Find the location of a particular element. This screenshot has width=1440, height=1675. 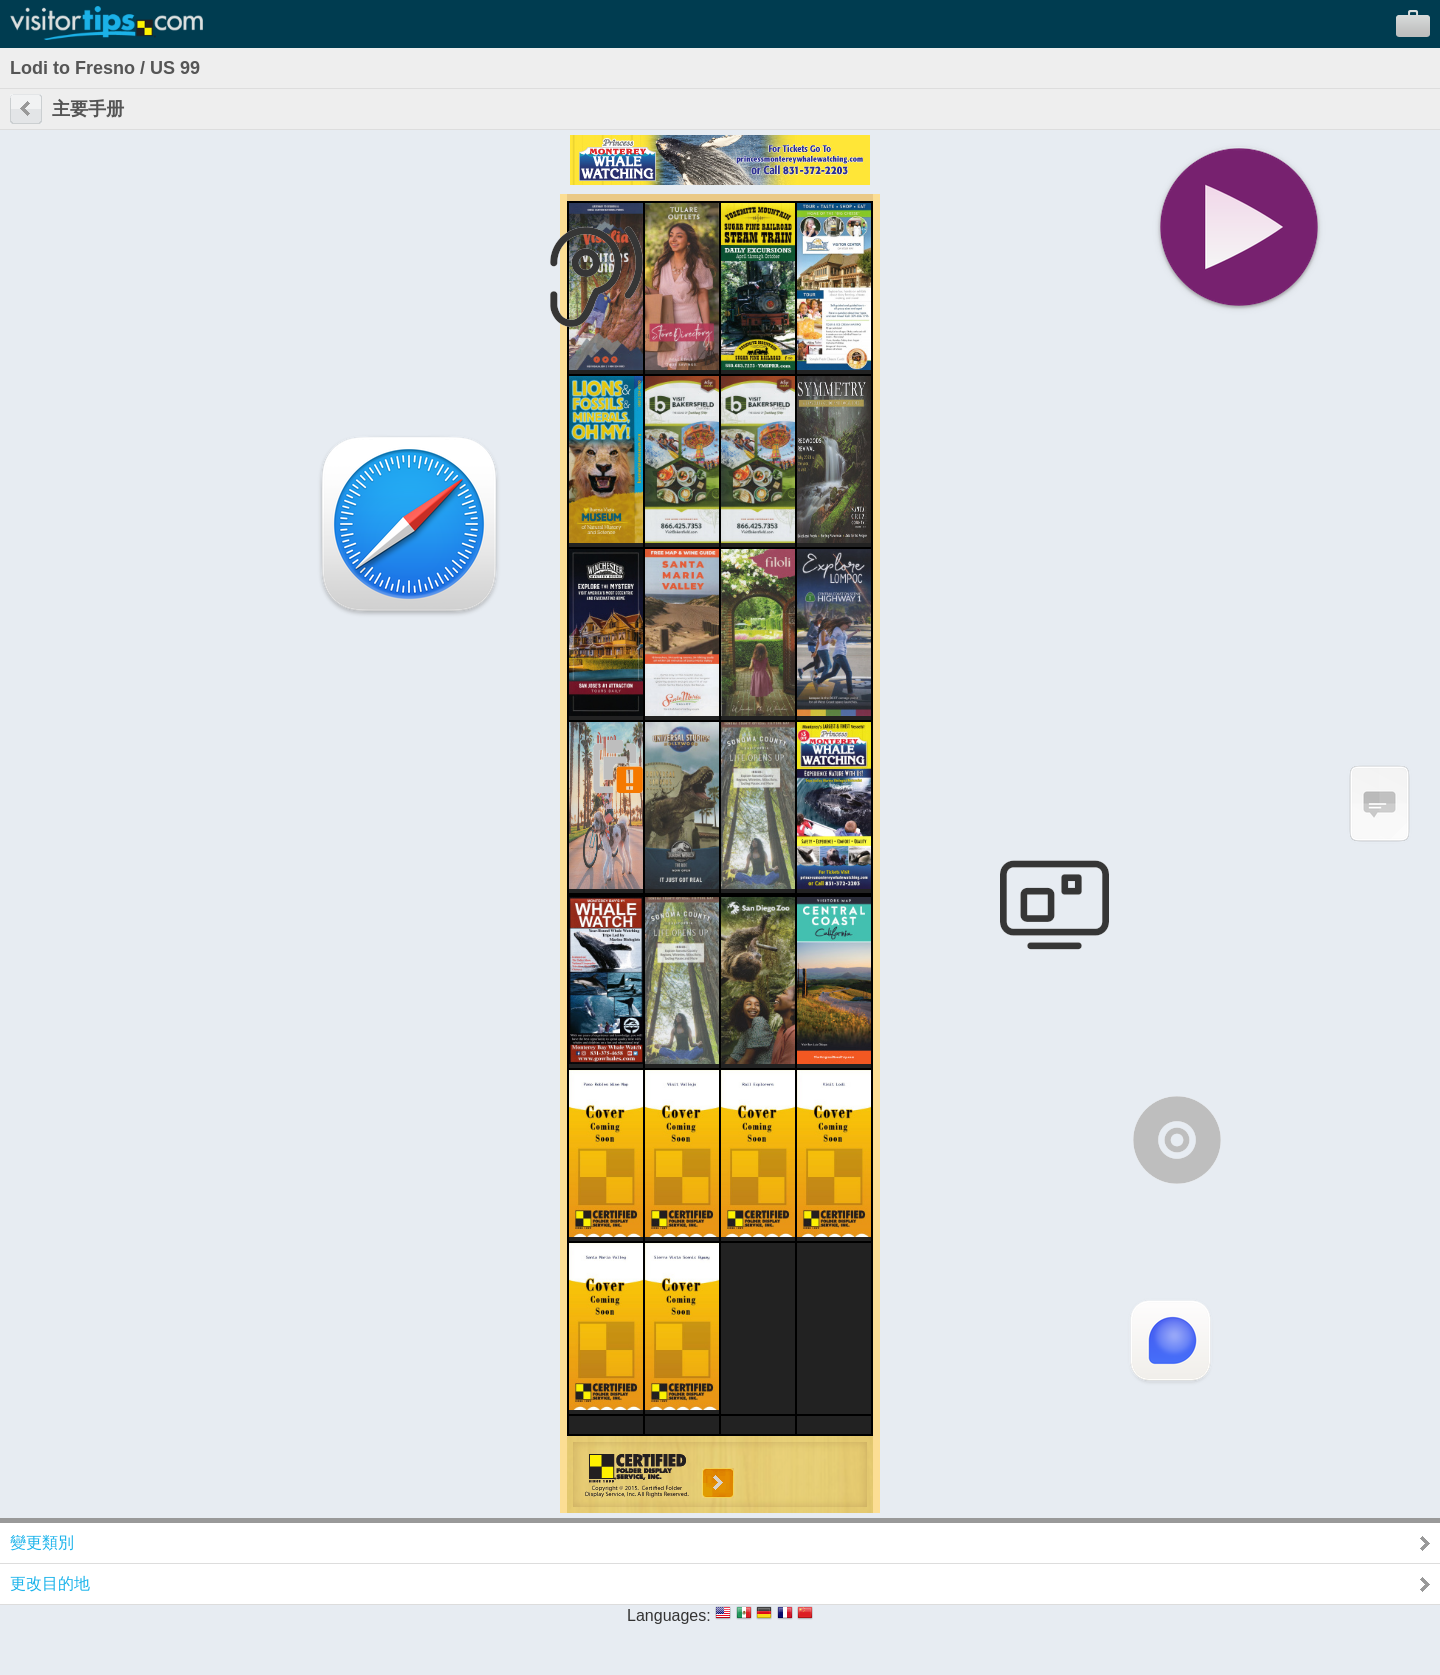

indicates video content or media files is located at coordinates (1239, 227).